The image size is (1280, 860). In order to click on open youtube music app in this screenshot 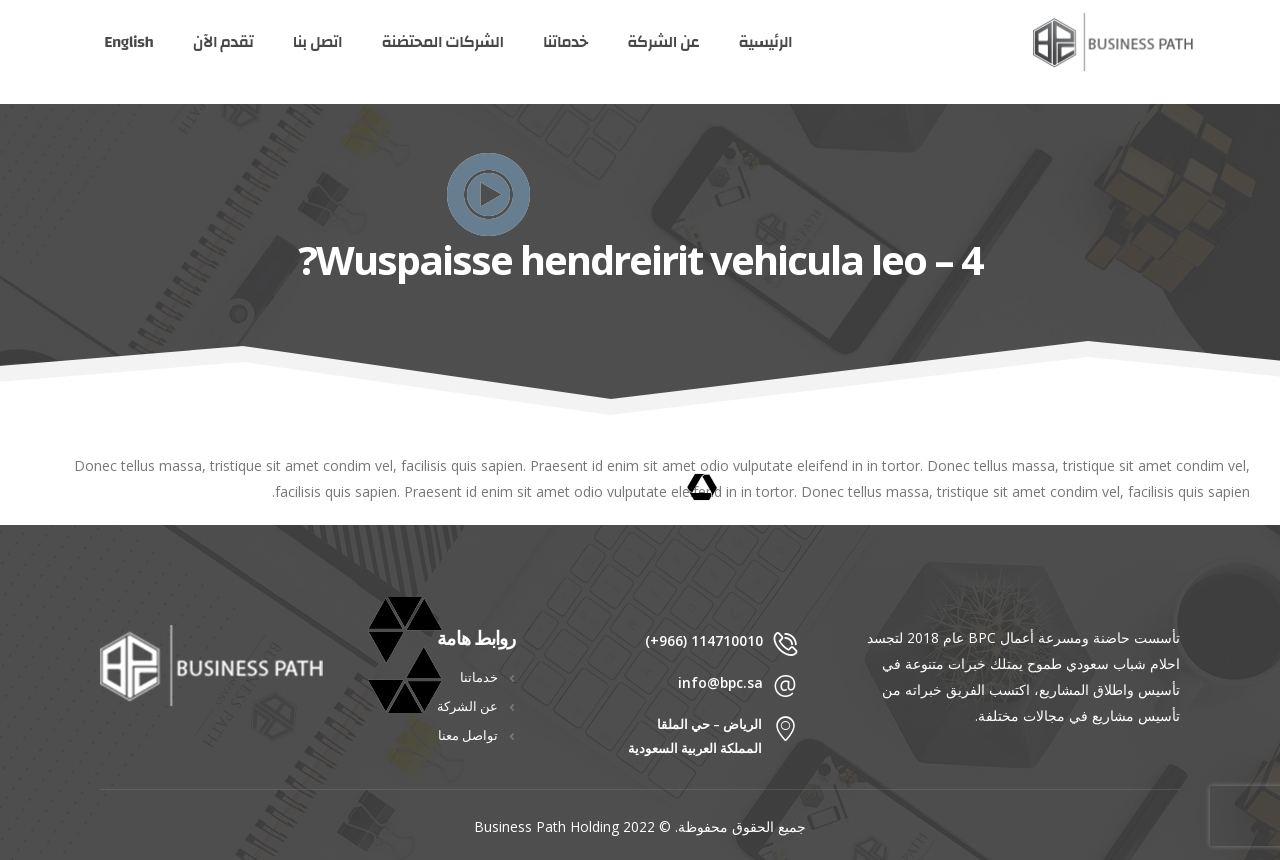, I will do `click(488, 194)`.